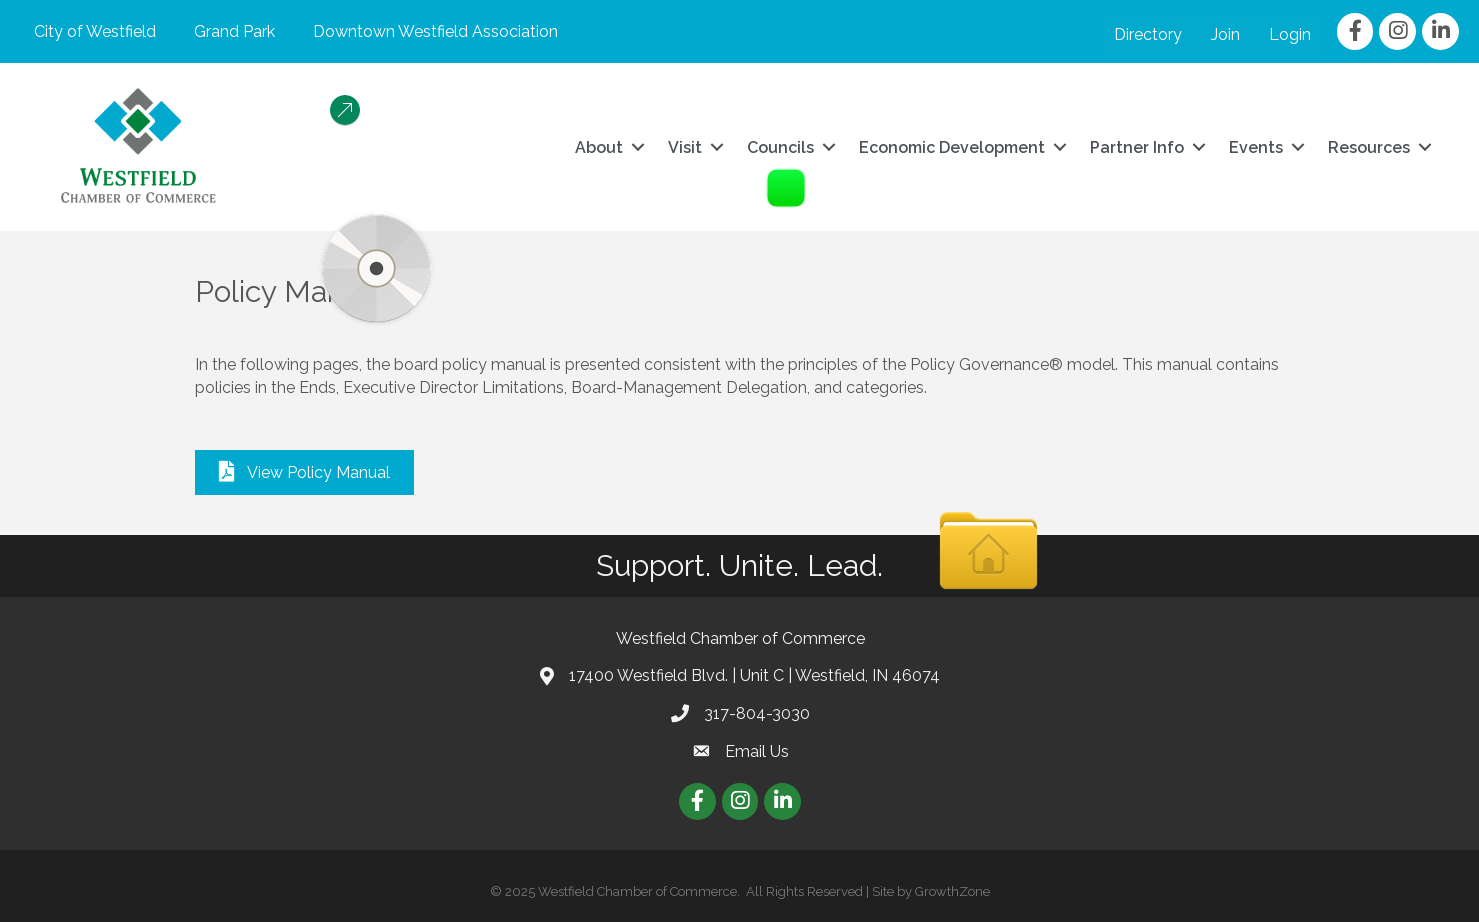  I want to click on access your home folder, so click(988, 550).